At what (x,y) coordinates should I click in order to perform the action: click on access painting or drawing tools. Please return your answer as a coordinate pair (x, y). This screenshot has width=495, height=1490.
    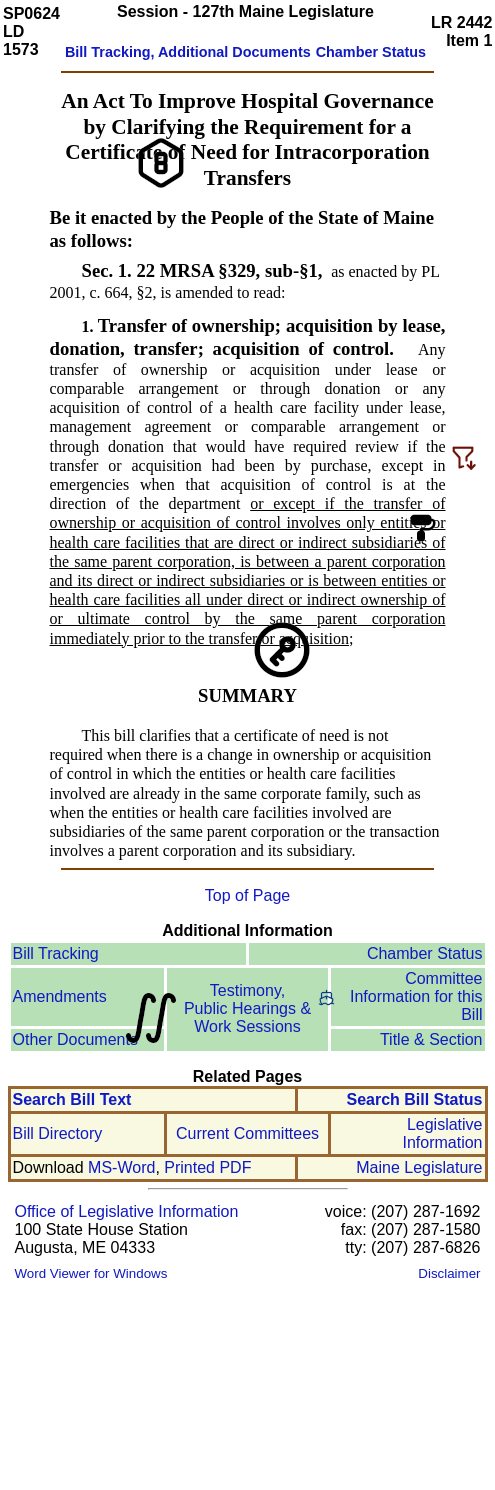
    Looking at the image, I should click on (421, 528).